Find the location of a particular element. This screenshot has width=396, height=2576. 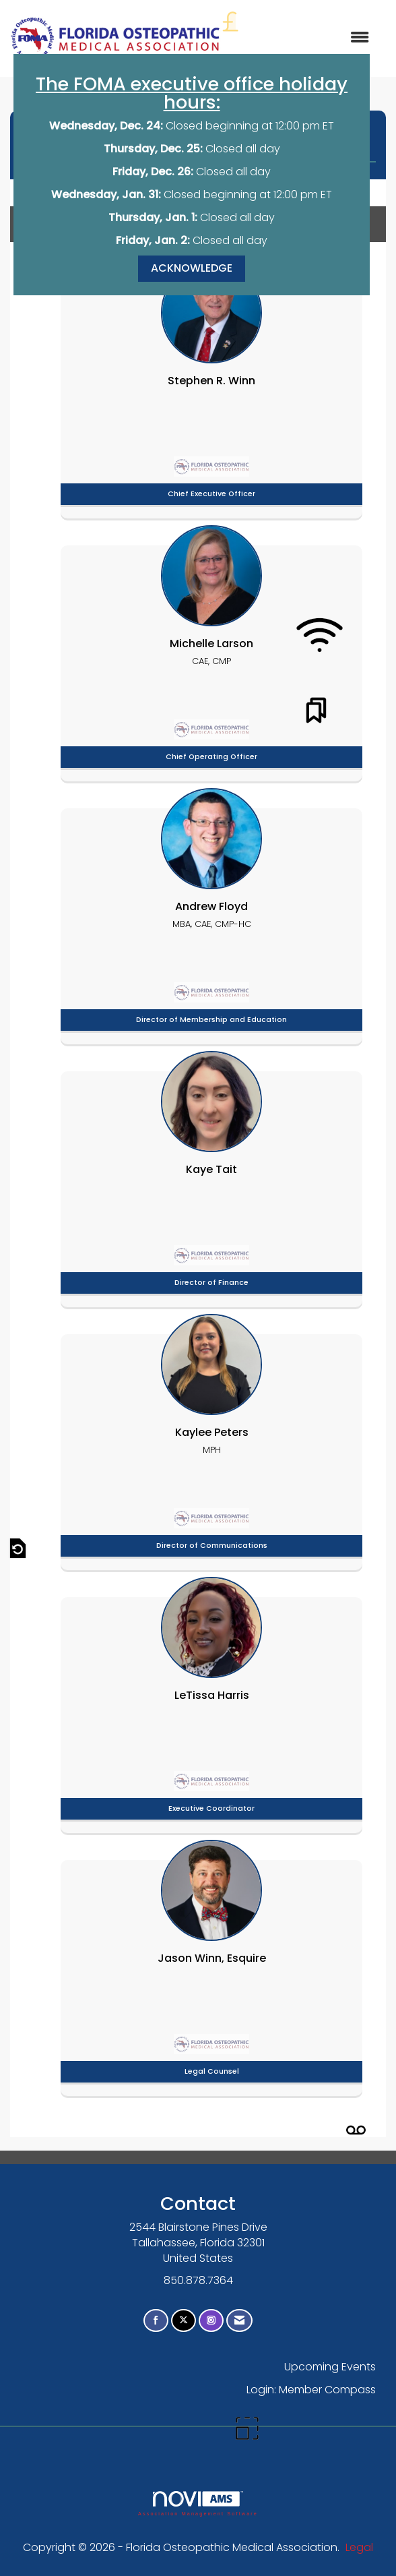

view all saved bookmarks is located at coordinates (316, 710).